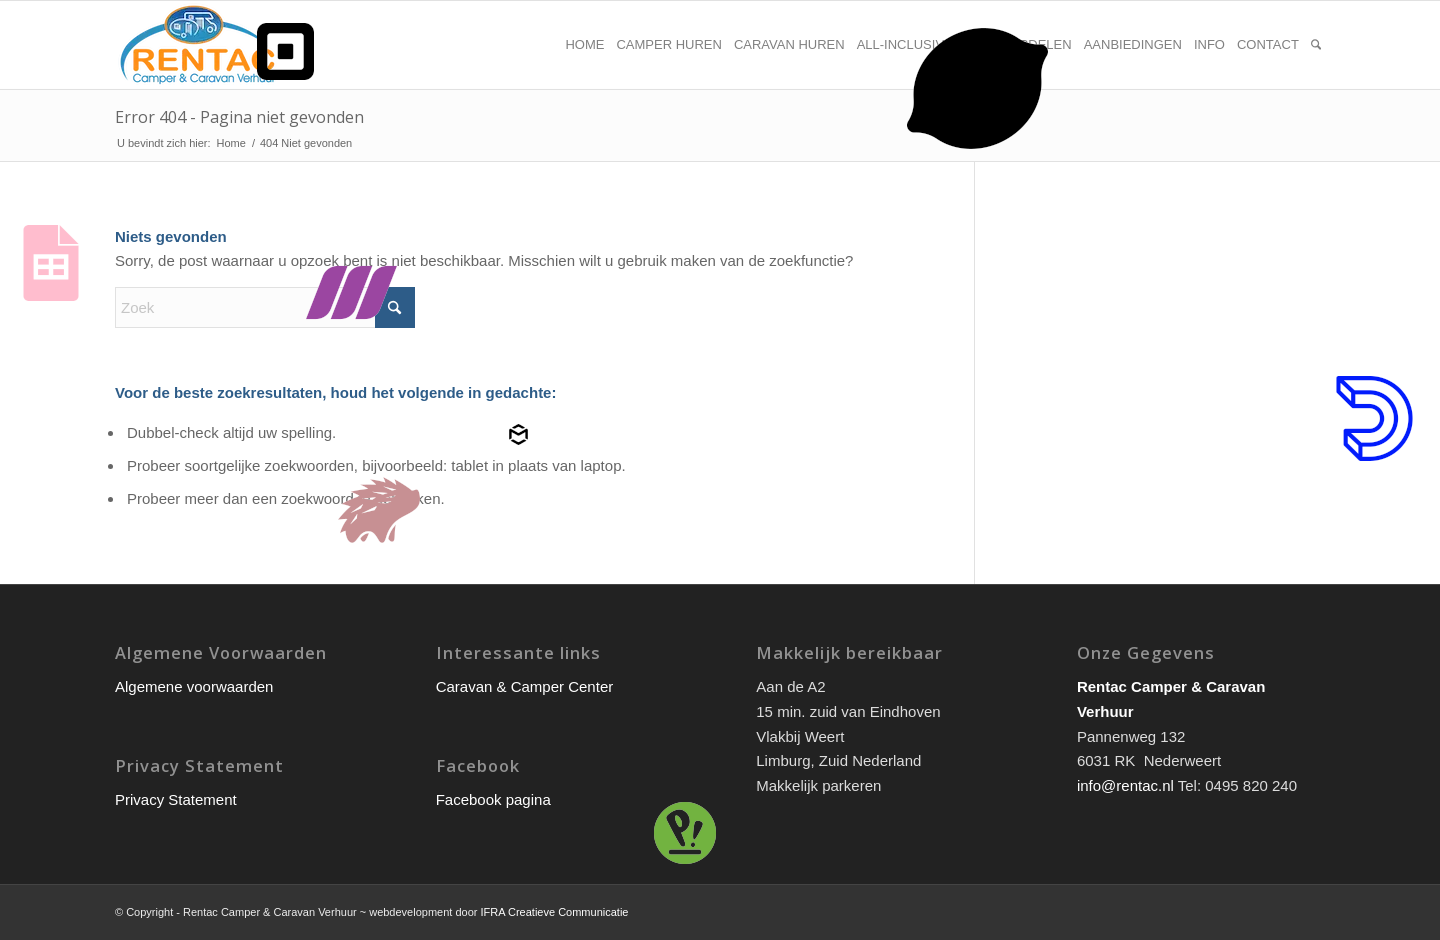 The width and height of the screenshot is (1440, 940). I want to click on open the Square payment app, so click(285, 51).